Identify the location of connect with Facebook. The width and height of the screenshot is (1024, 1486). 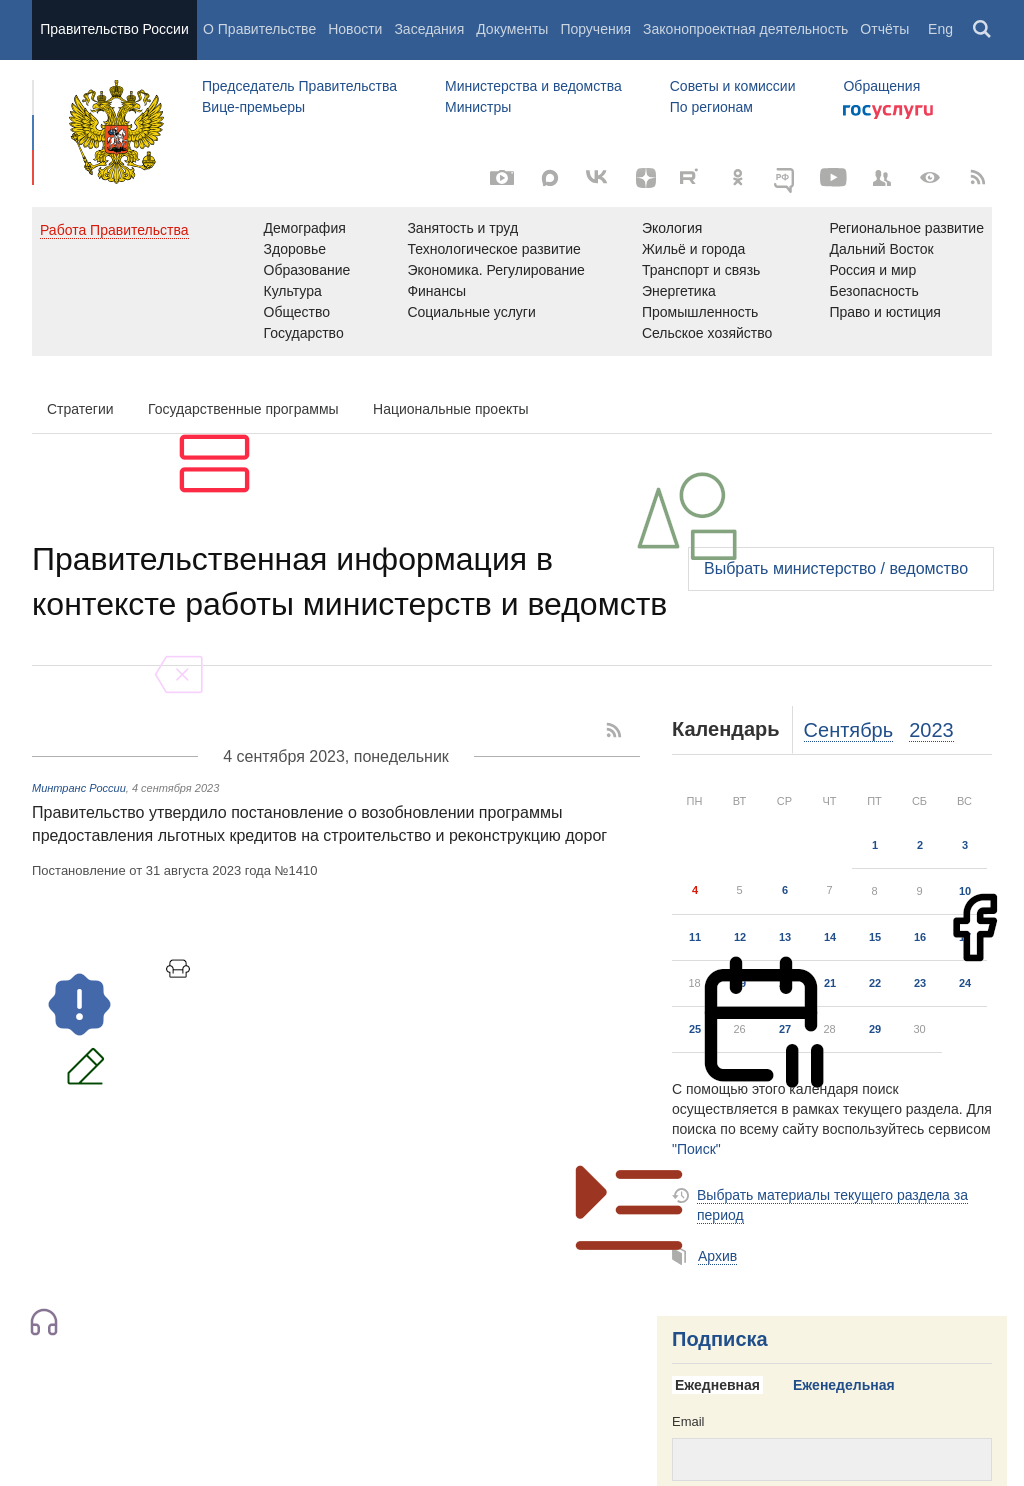
(973, 927).